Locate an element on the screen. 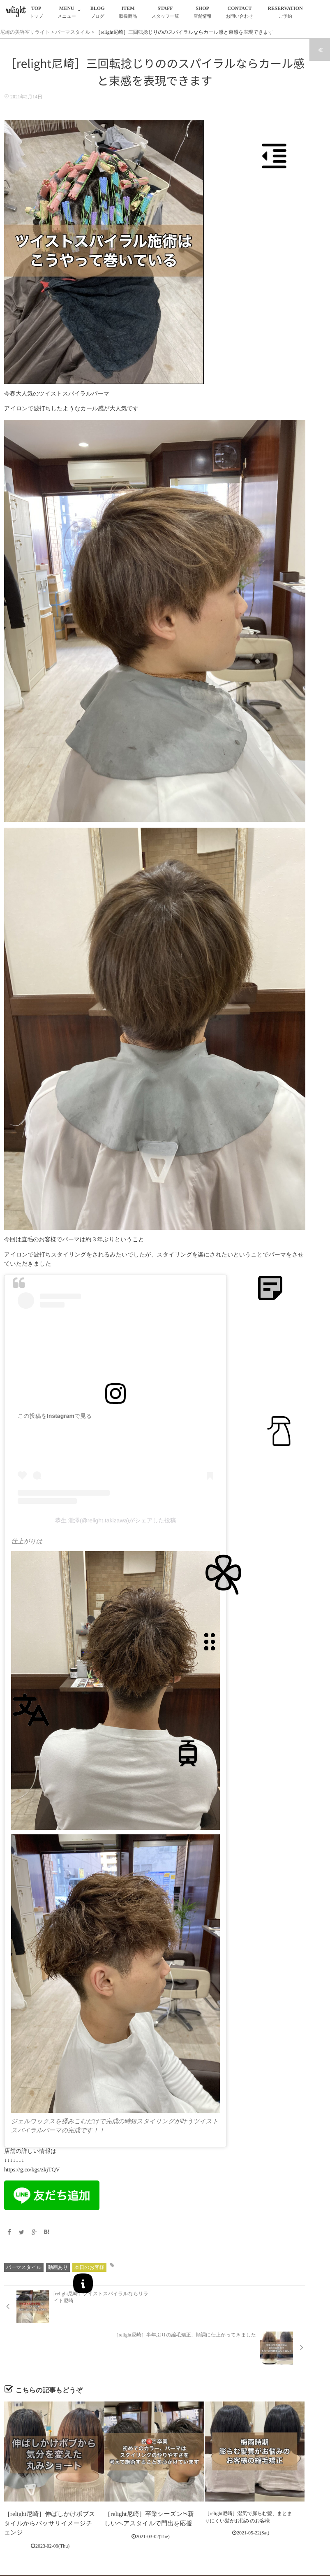 This screenshot has width=330, height=2576. access cleaning or maintenance tools is located at coordinates (280, 1431).